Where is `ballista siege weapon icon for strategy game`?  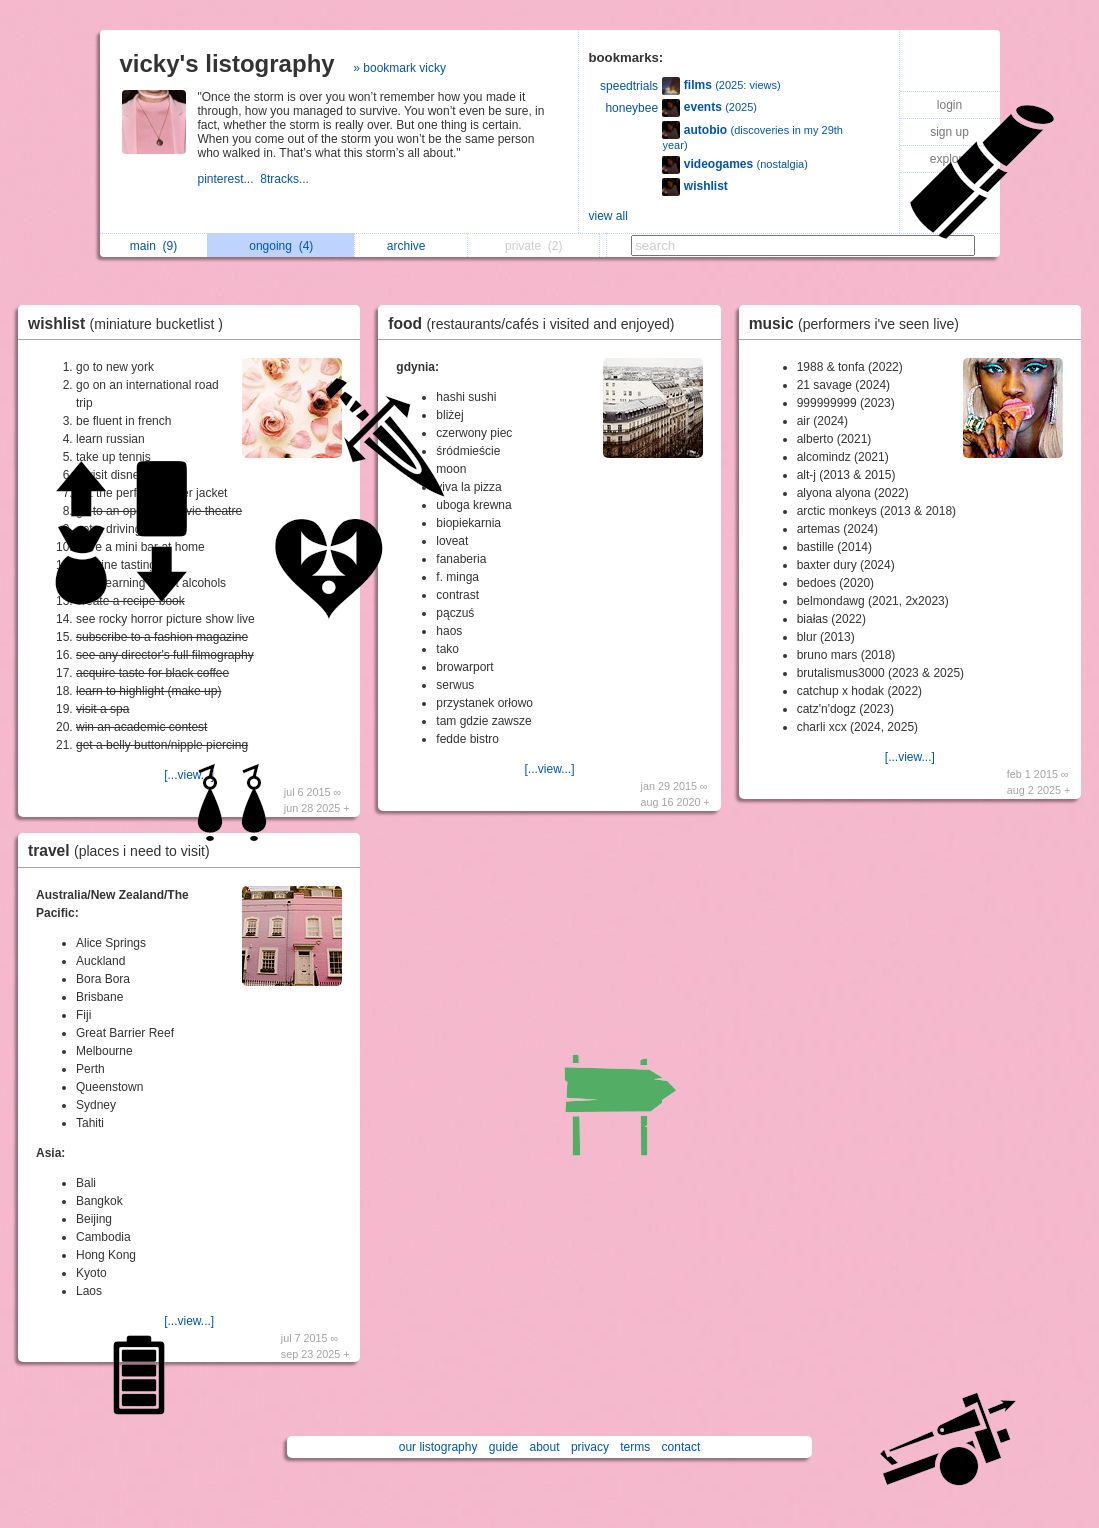 ballista siege weapon icon for strategy game is located at coordinates (948, 1439).